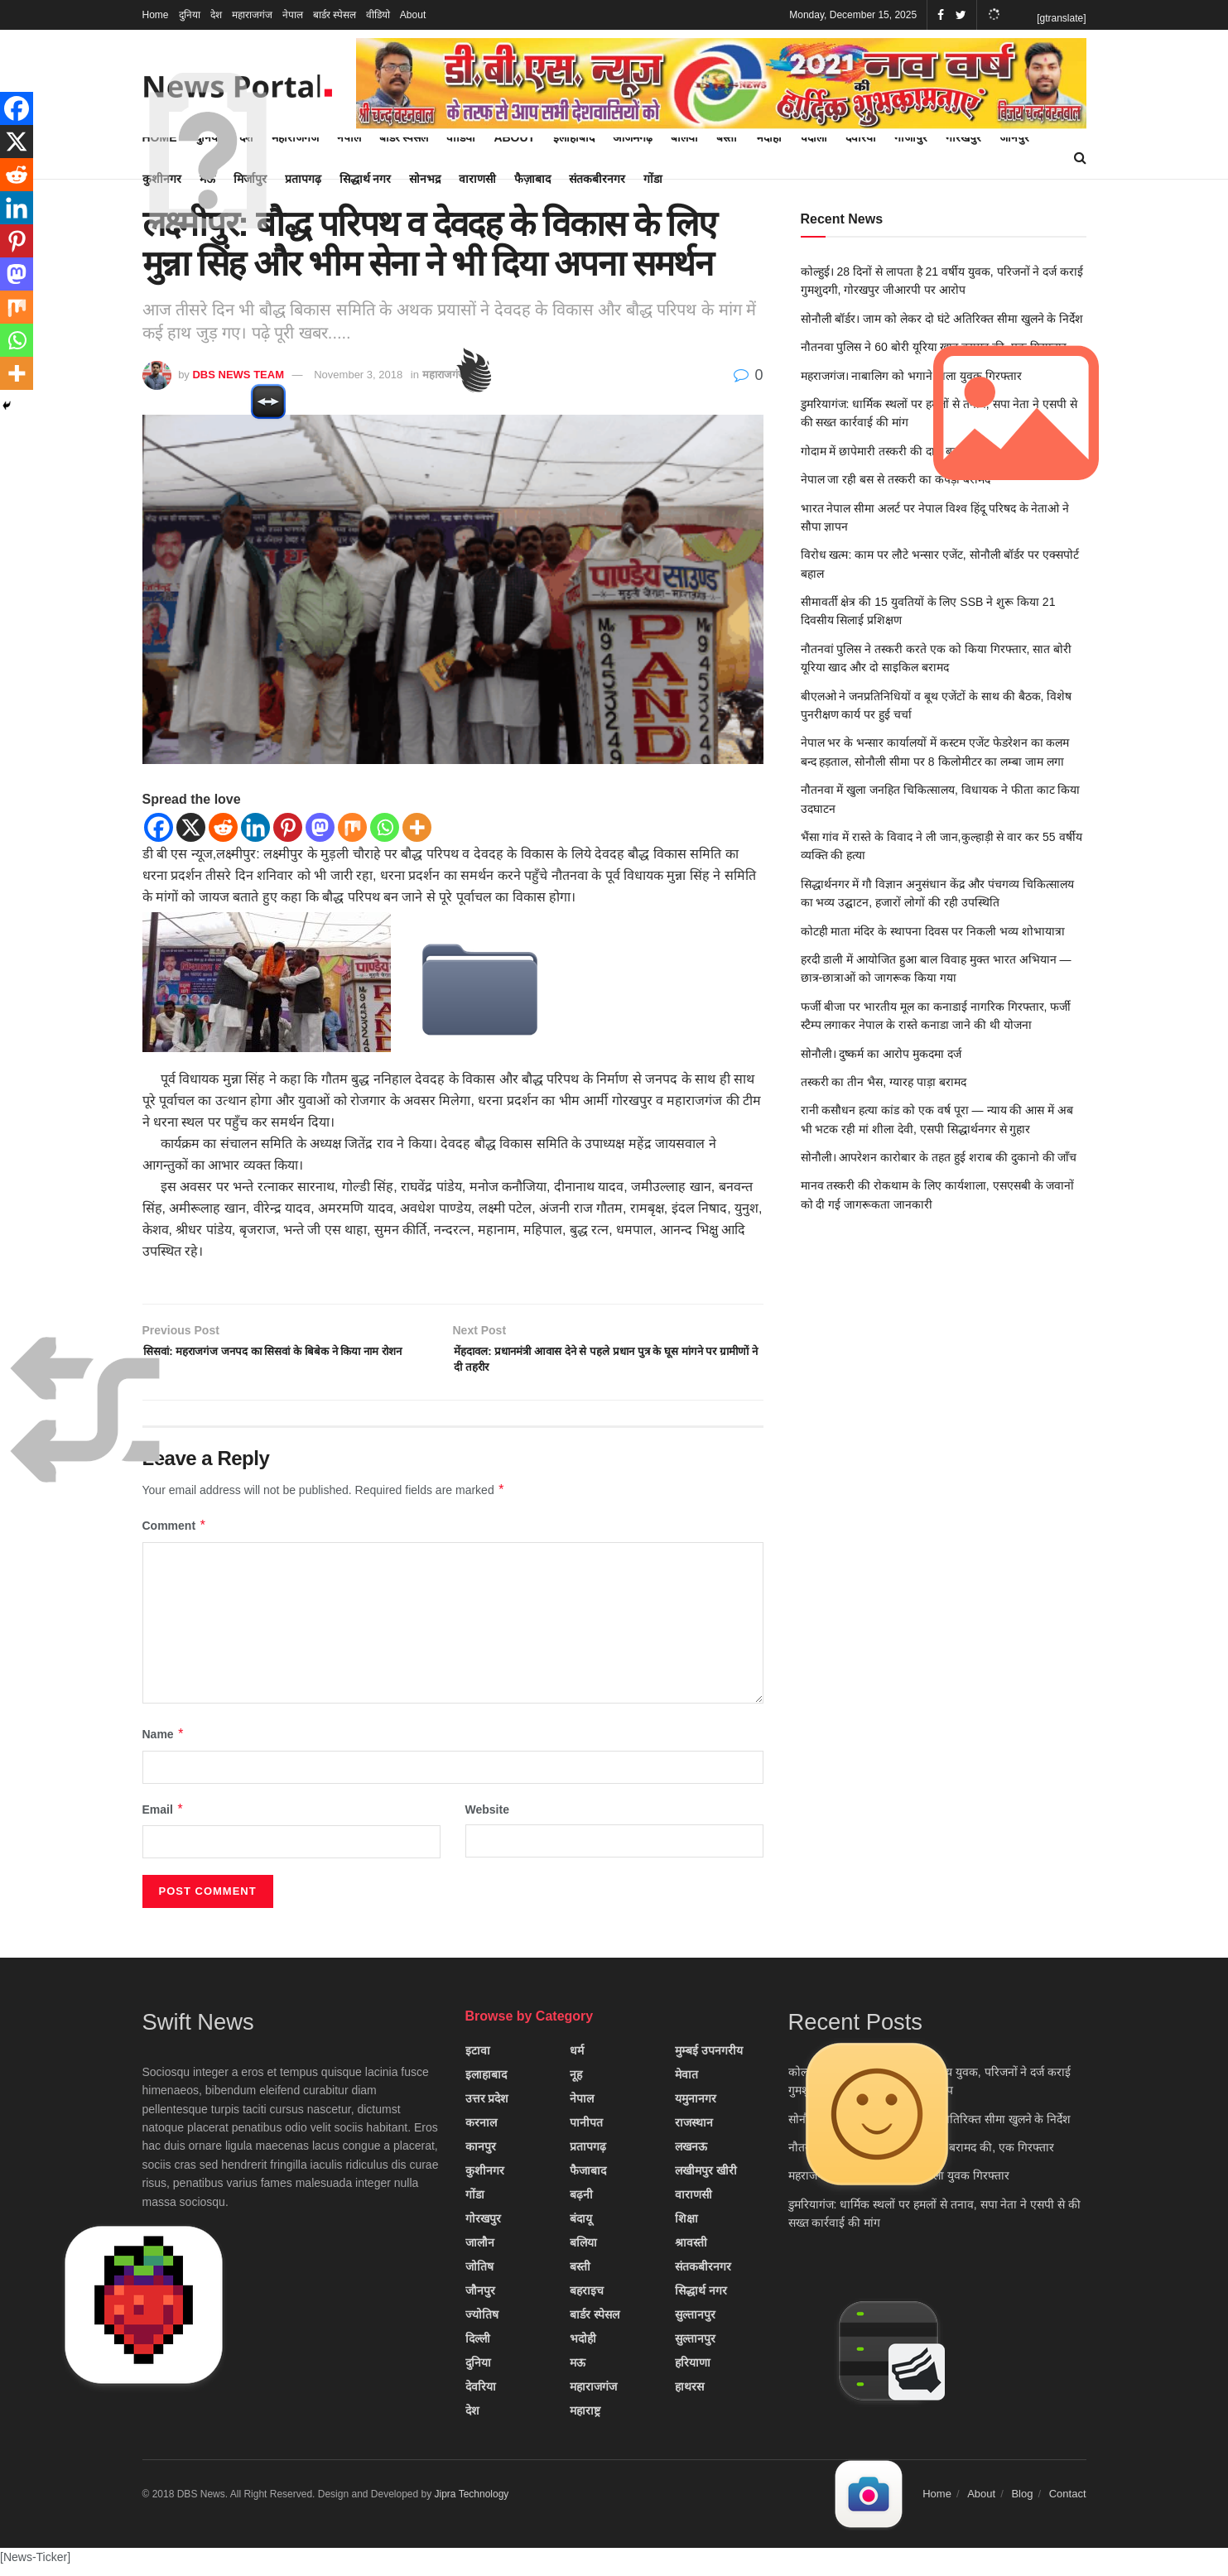 Image resolution: width=1228 pixels, height=2576 pixels. Describe the element at coordinates (474, 370) in the screenshot. I see `open glade interface designer` at that location.